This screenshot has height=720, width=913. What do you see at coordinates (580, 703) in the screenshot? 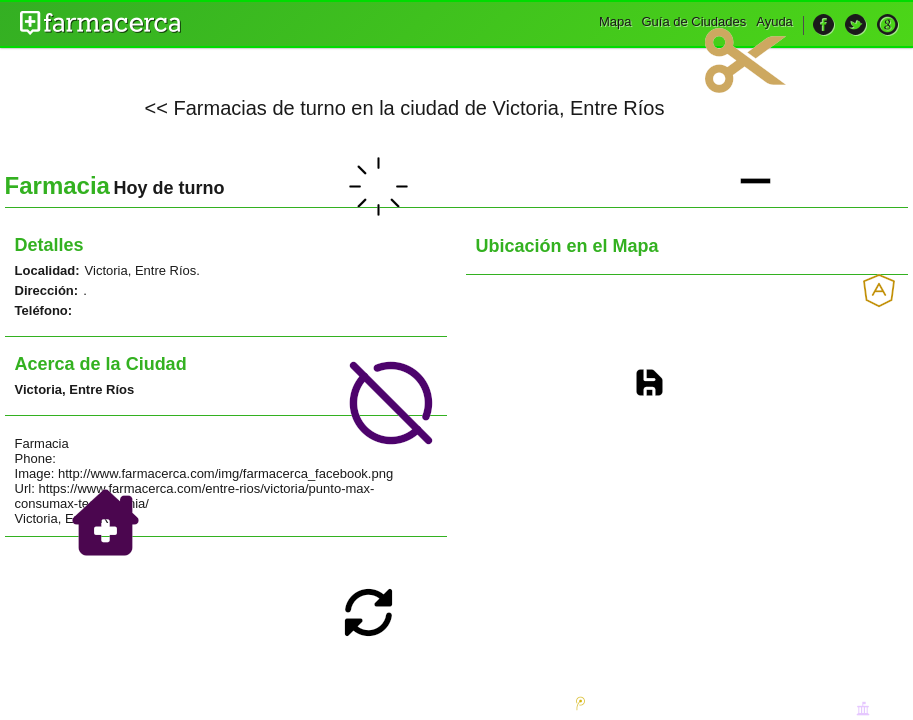
I see `open tencent weibo app` at bounding box center [580, 703].